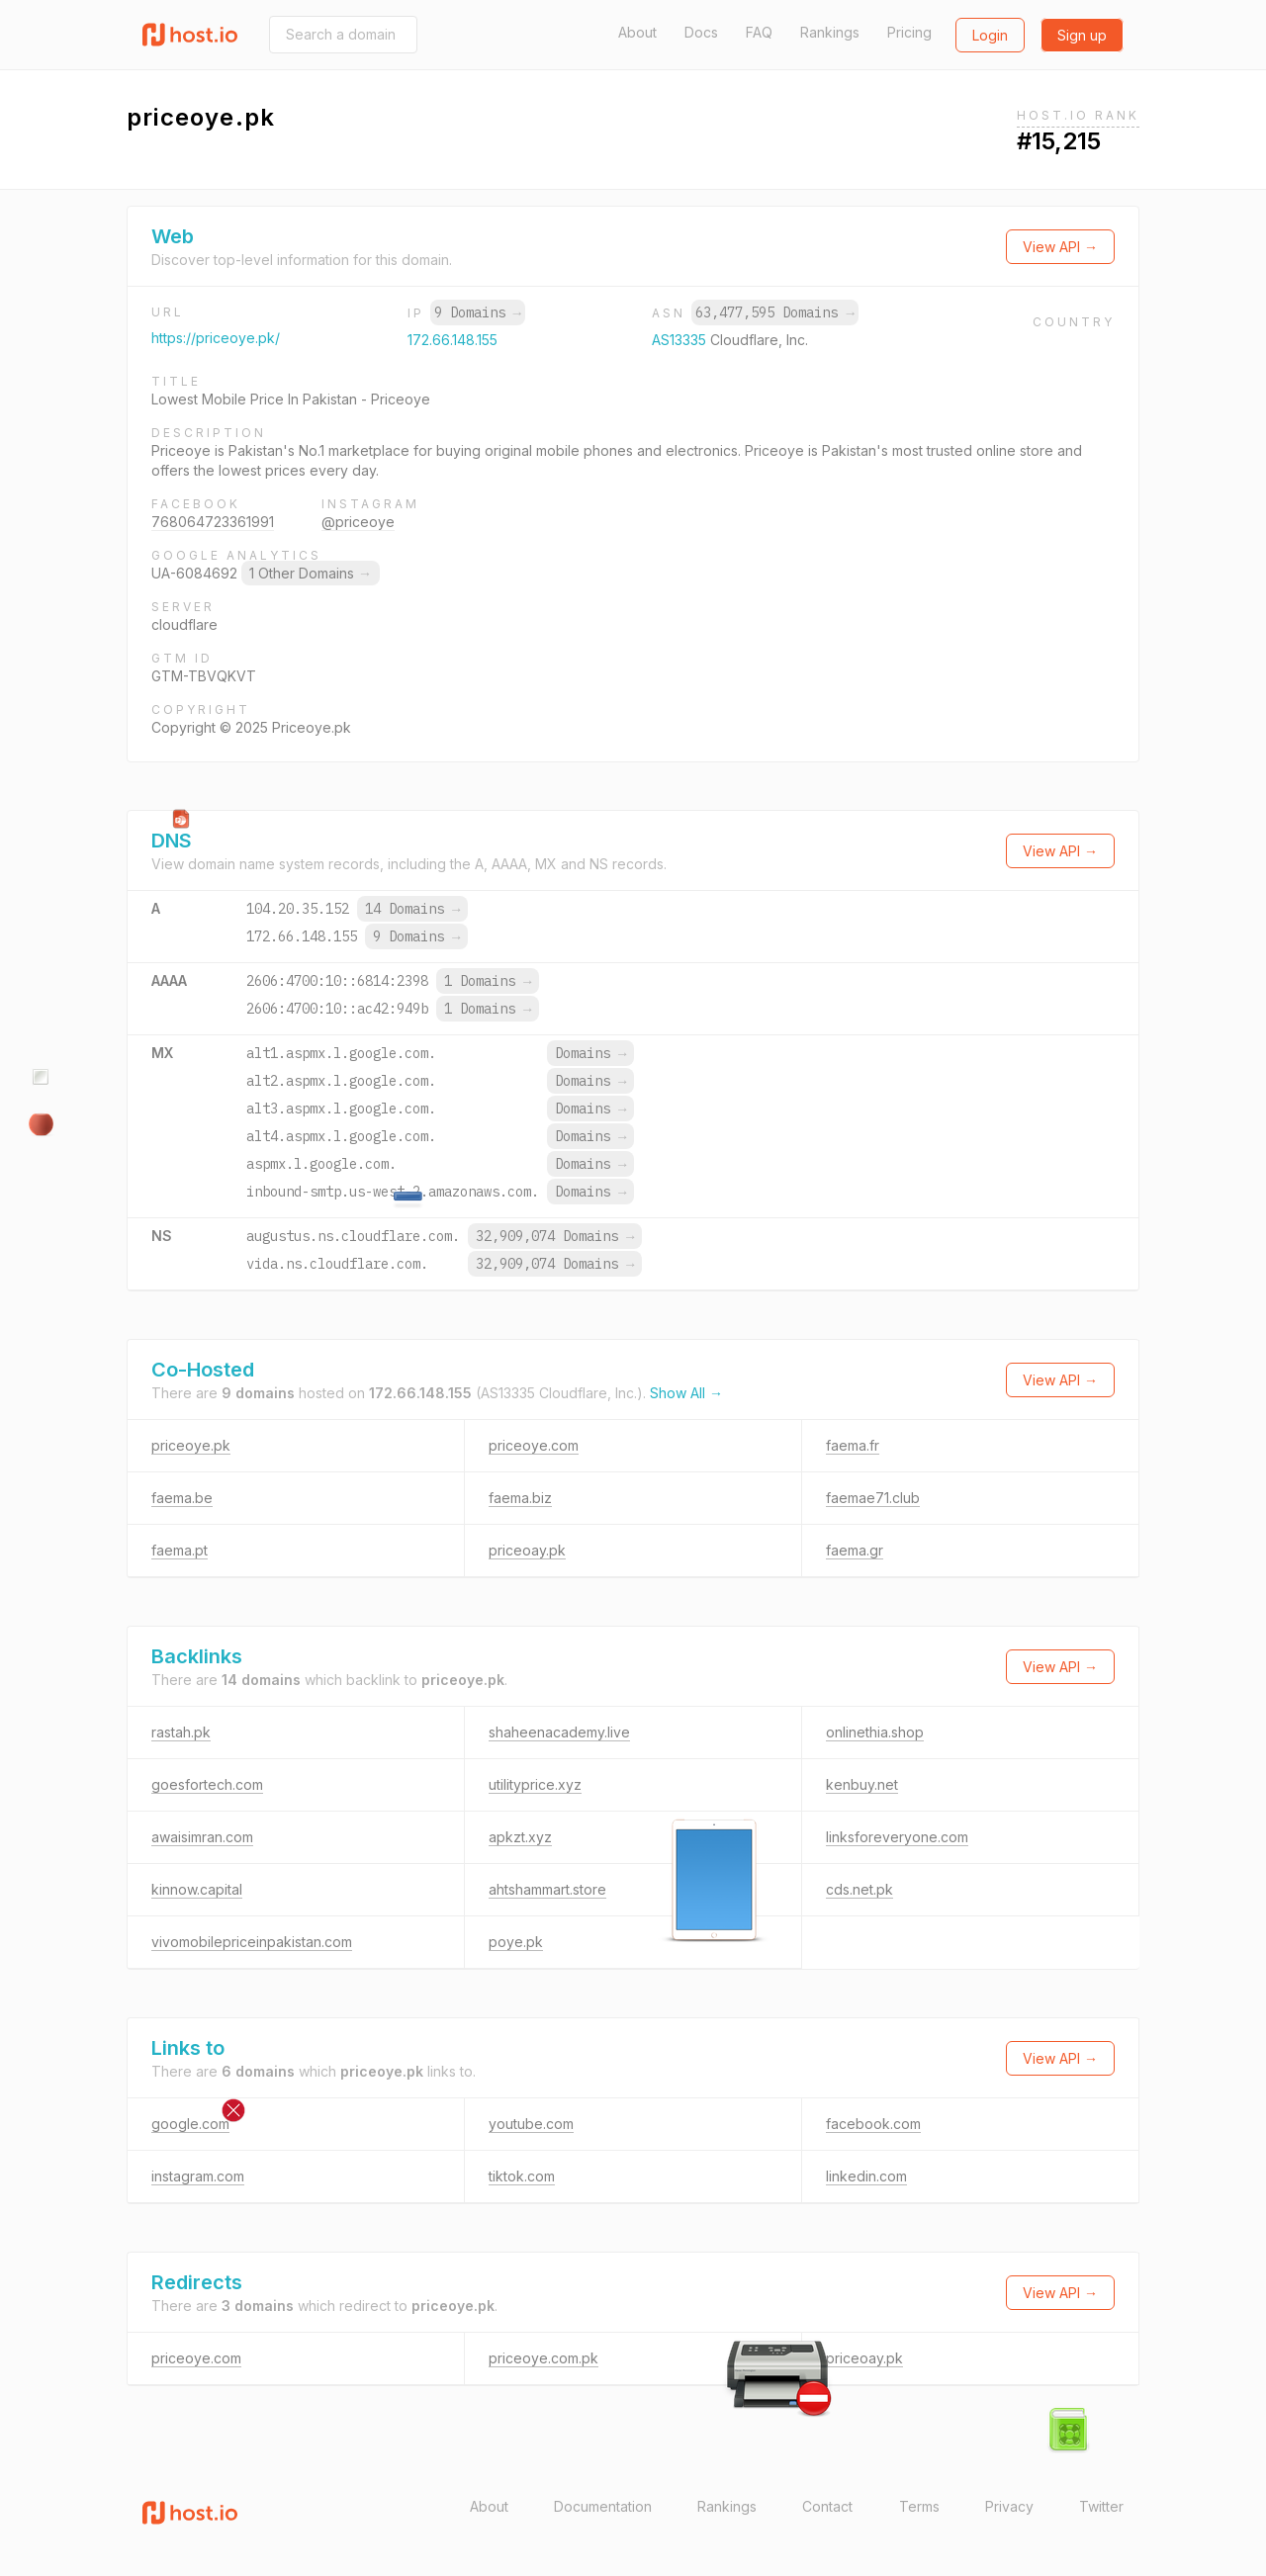 The width and height of the screenshot is (1266, 2576). I want to click on access help documentation or user manual, so click(1068, 2430).